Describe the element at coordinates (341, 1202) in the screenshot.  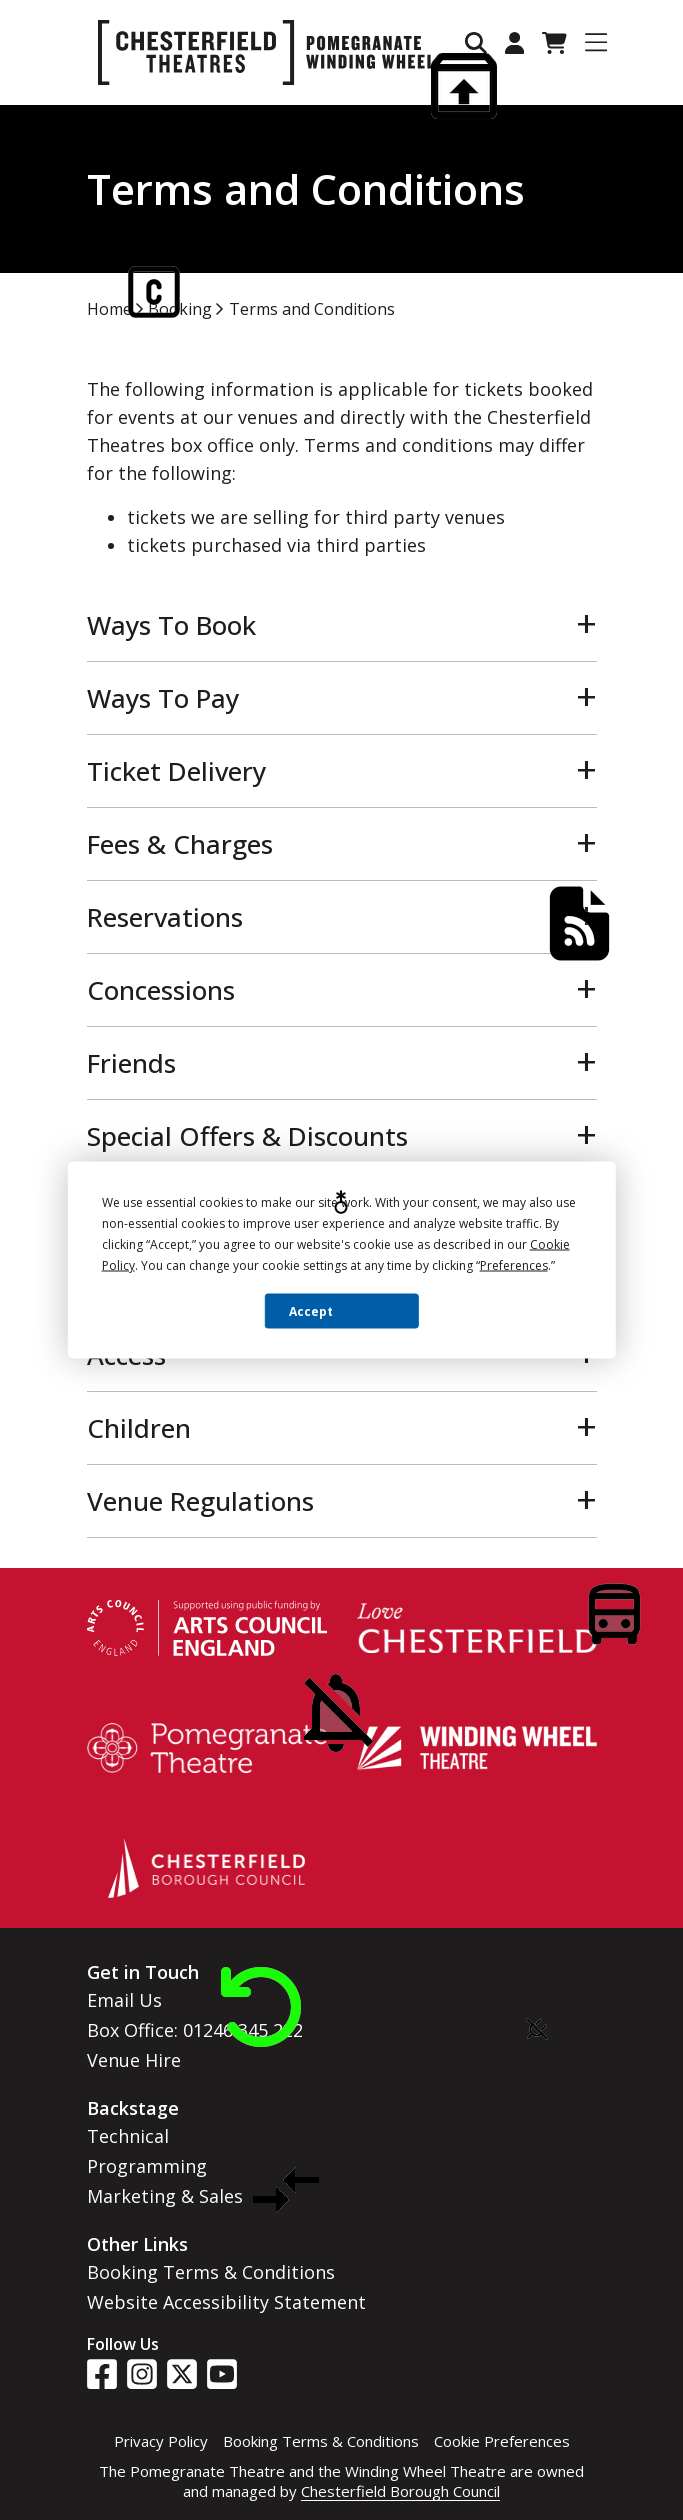
I see `indicates non-binary gender identity option` at that location.